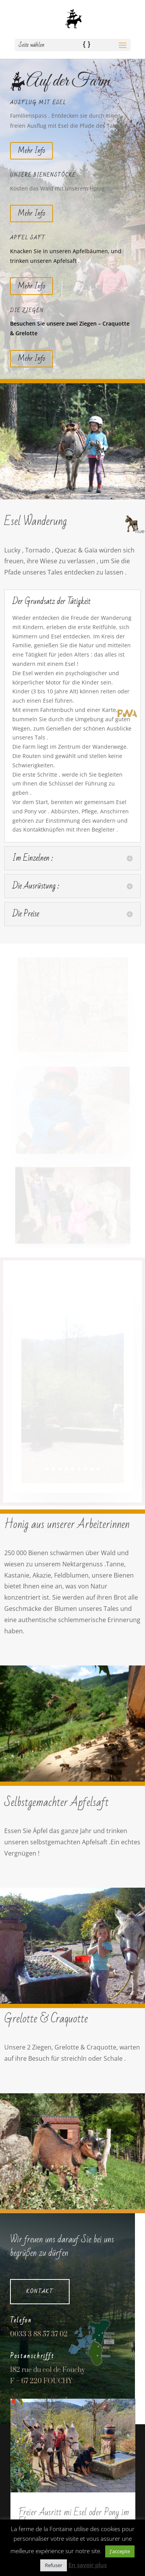 This screenshot has height=2576, width=145. What do you see at coordinates (140, 531) in the screenshot?
I see `open Philips Hue smart lighting app` at bounding box center [140, 531].